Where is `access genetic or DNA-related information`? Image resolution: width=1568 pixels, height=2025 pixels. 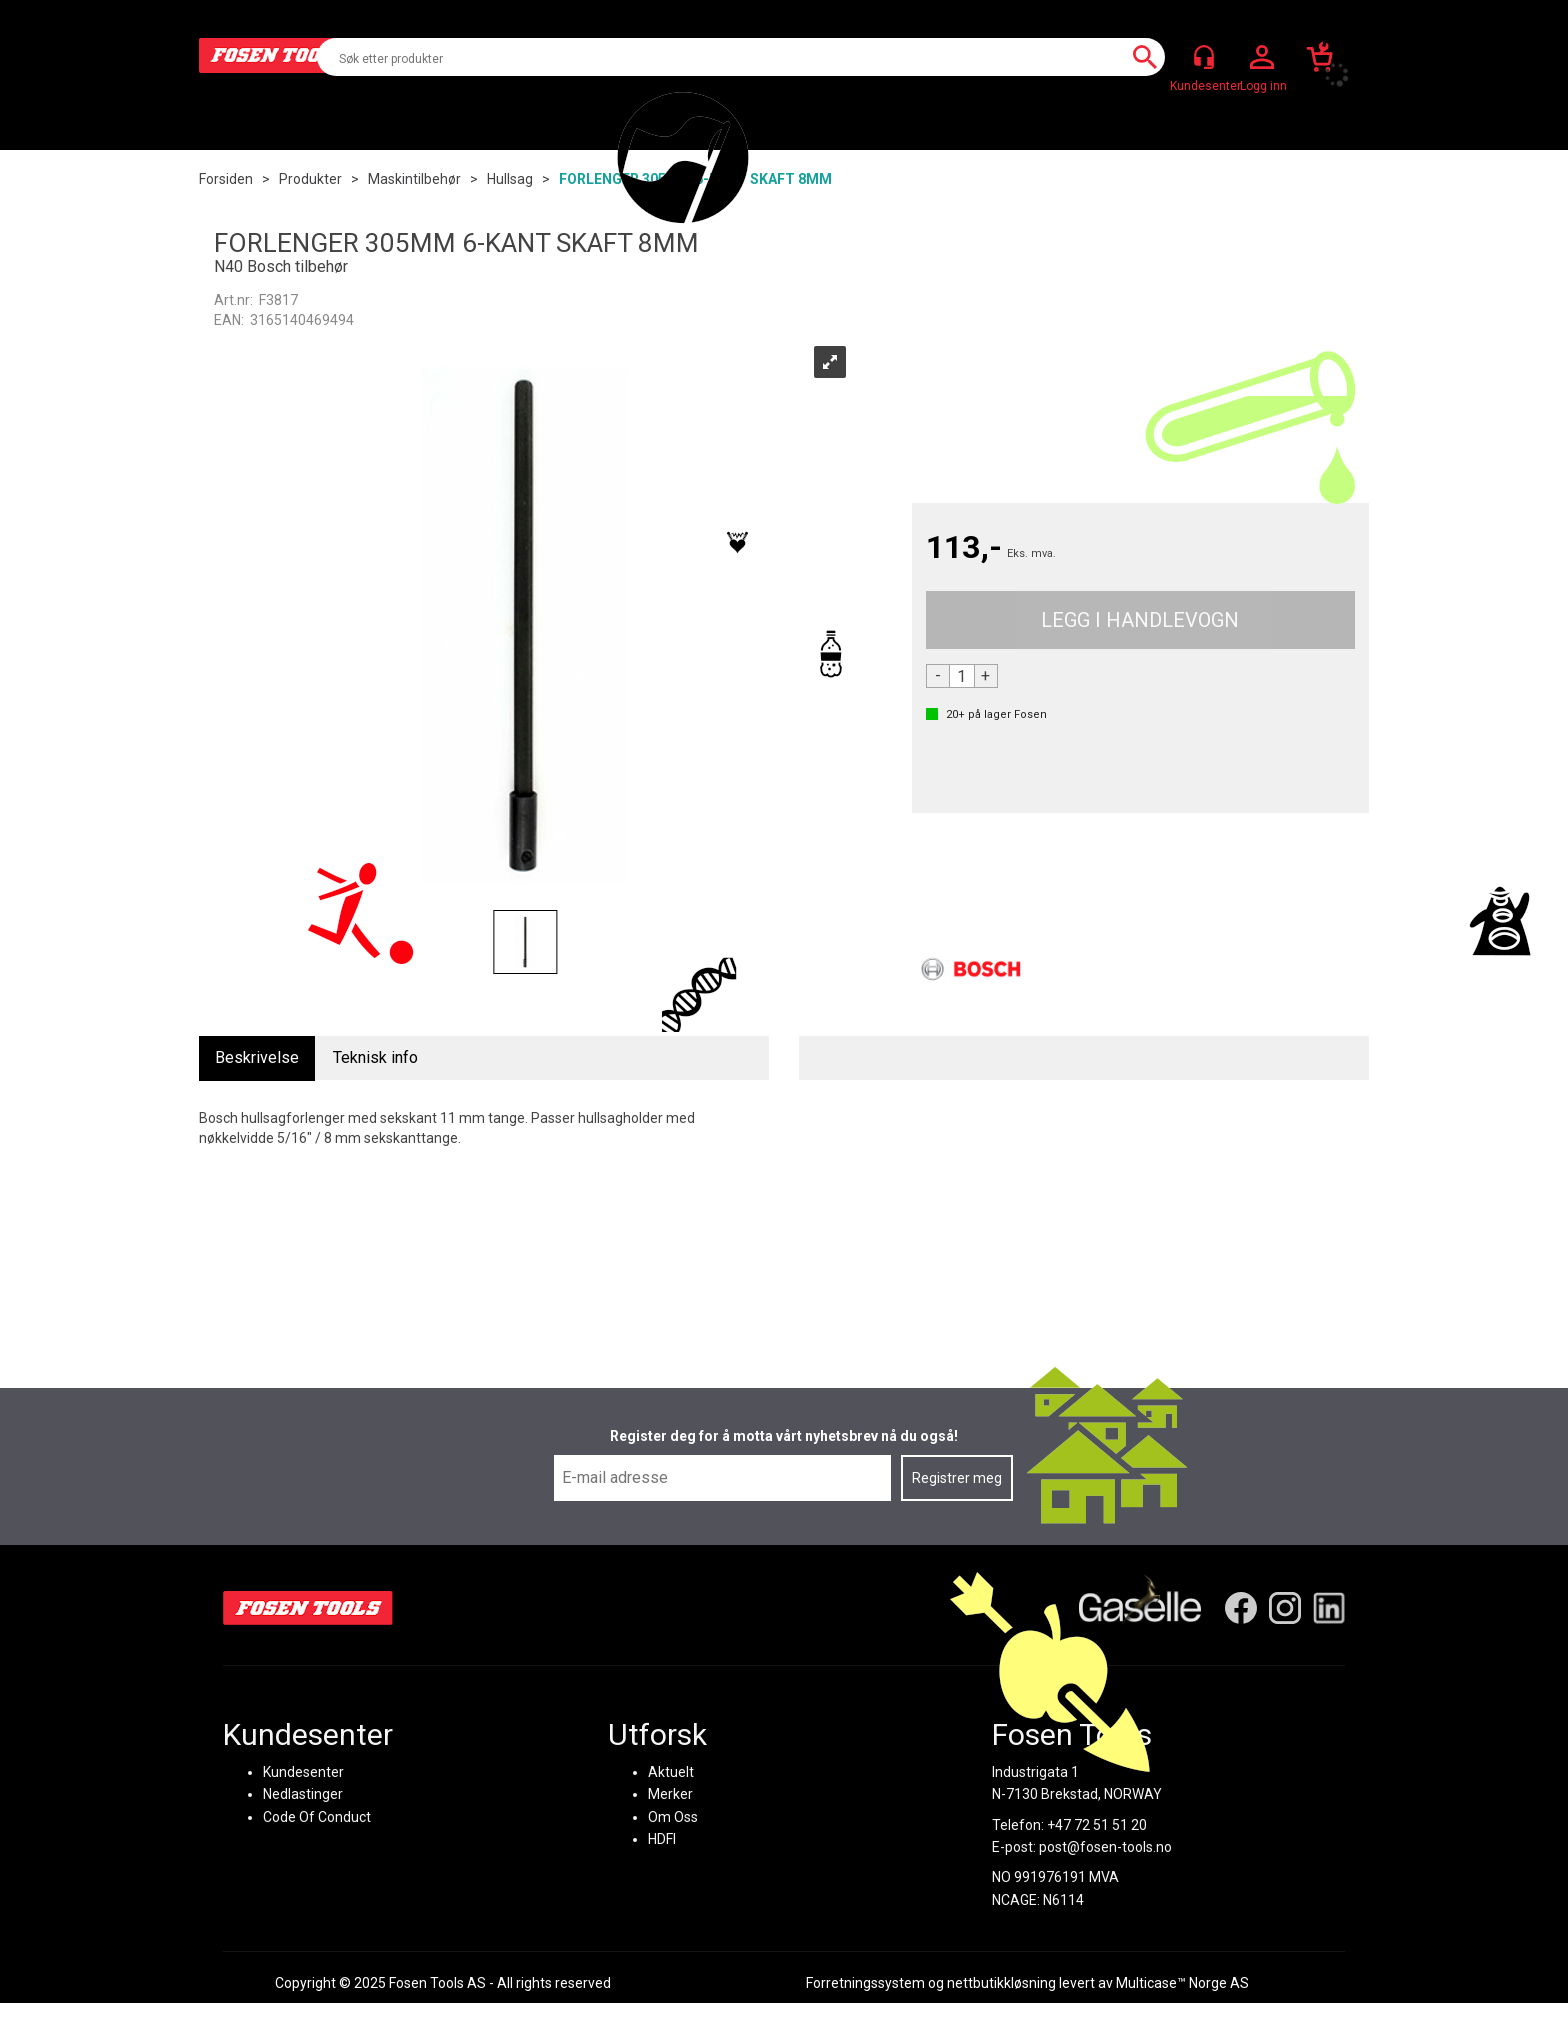 access genetic or DNA-related information is located at coordinates (699, 995).